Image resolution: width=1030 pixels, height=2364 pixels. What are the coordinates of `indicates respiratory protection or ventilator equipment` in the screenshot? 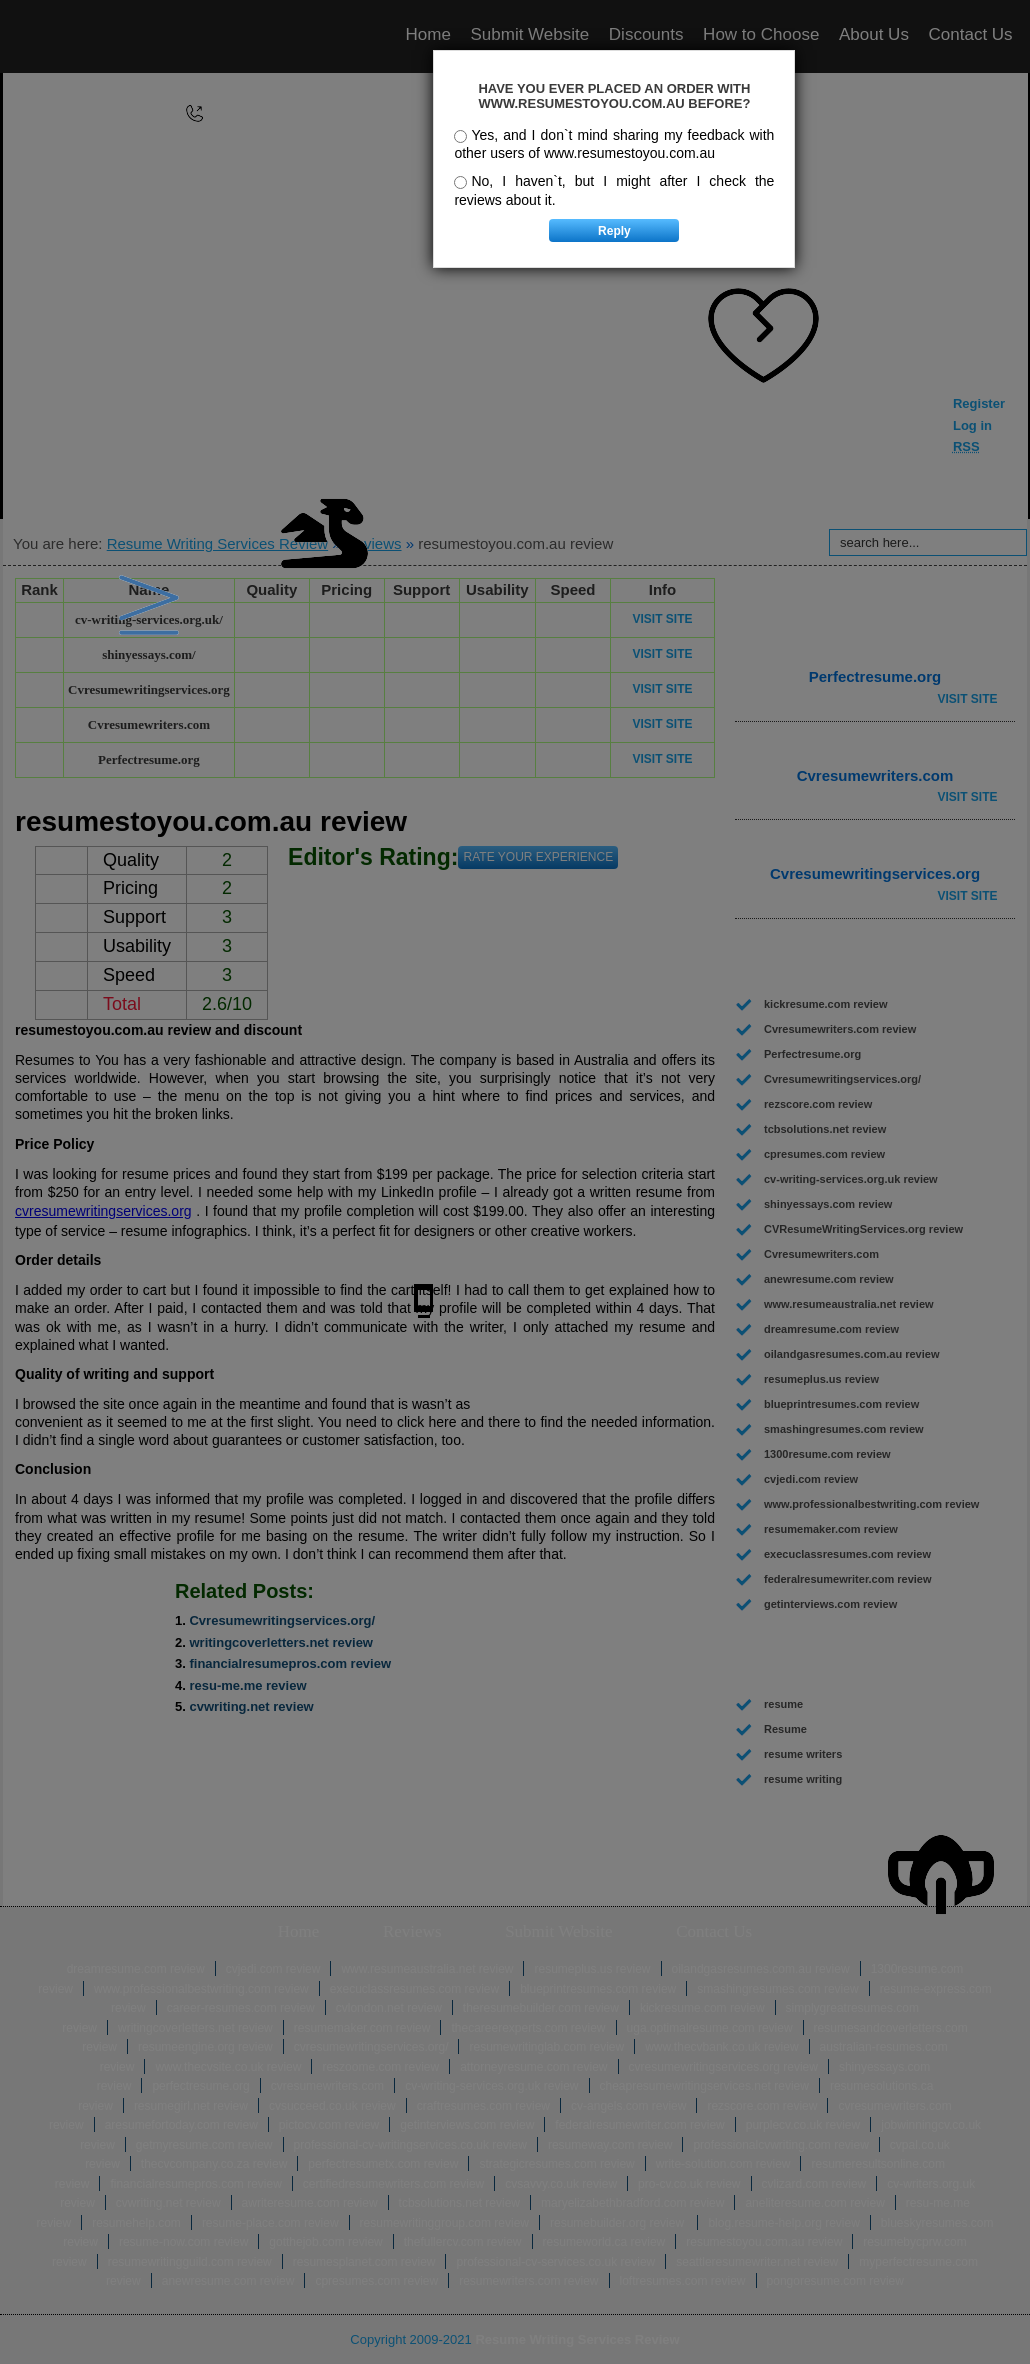 It's located at (941, 1872).